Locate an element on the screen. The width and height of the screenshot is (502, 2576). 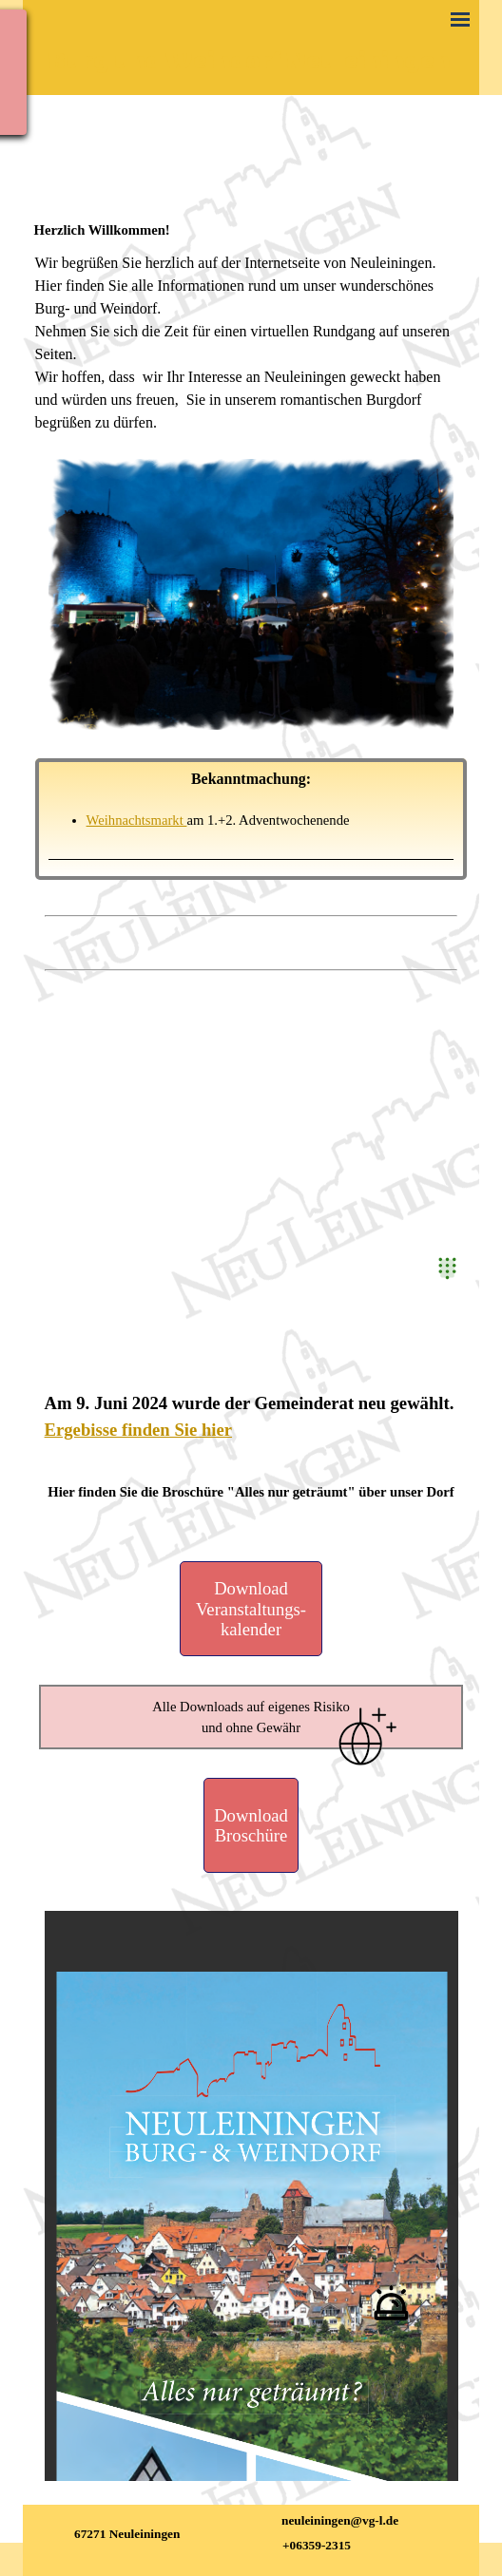
open numeric keypad for input is located at coordinates (447, 1268).